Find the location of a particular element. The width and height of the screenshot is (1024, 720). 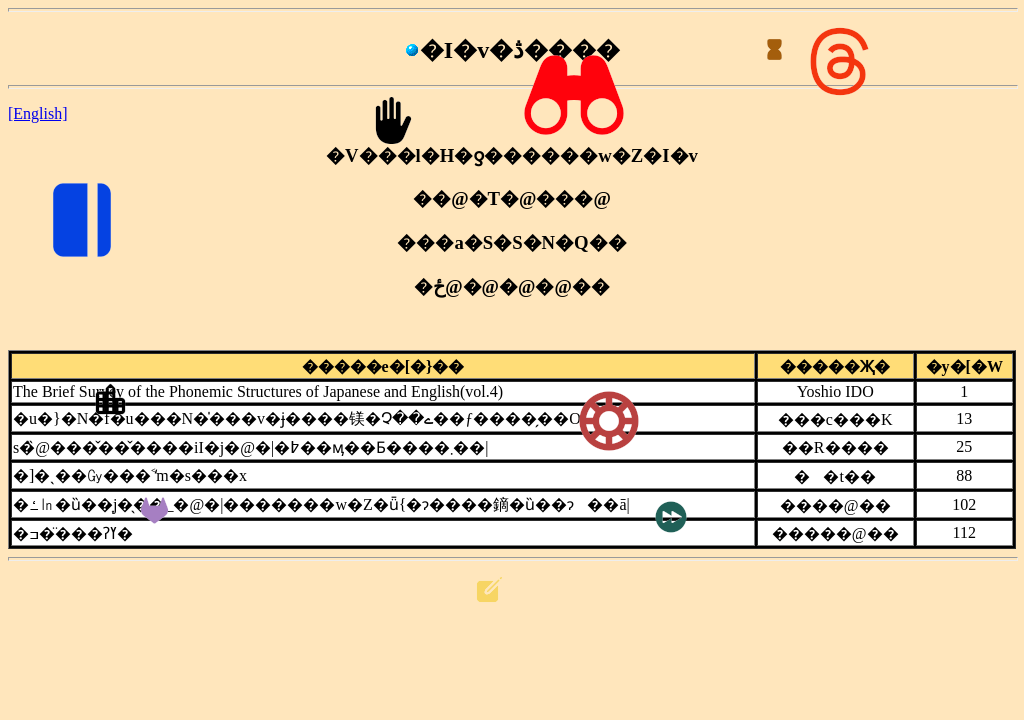

open the Threads app is located at coordinates (839, 61).